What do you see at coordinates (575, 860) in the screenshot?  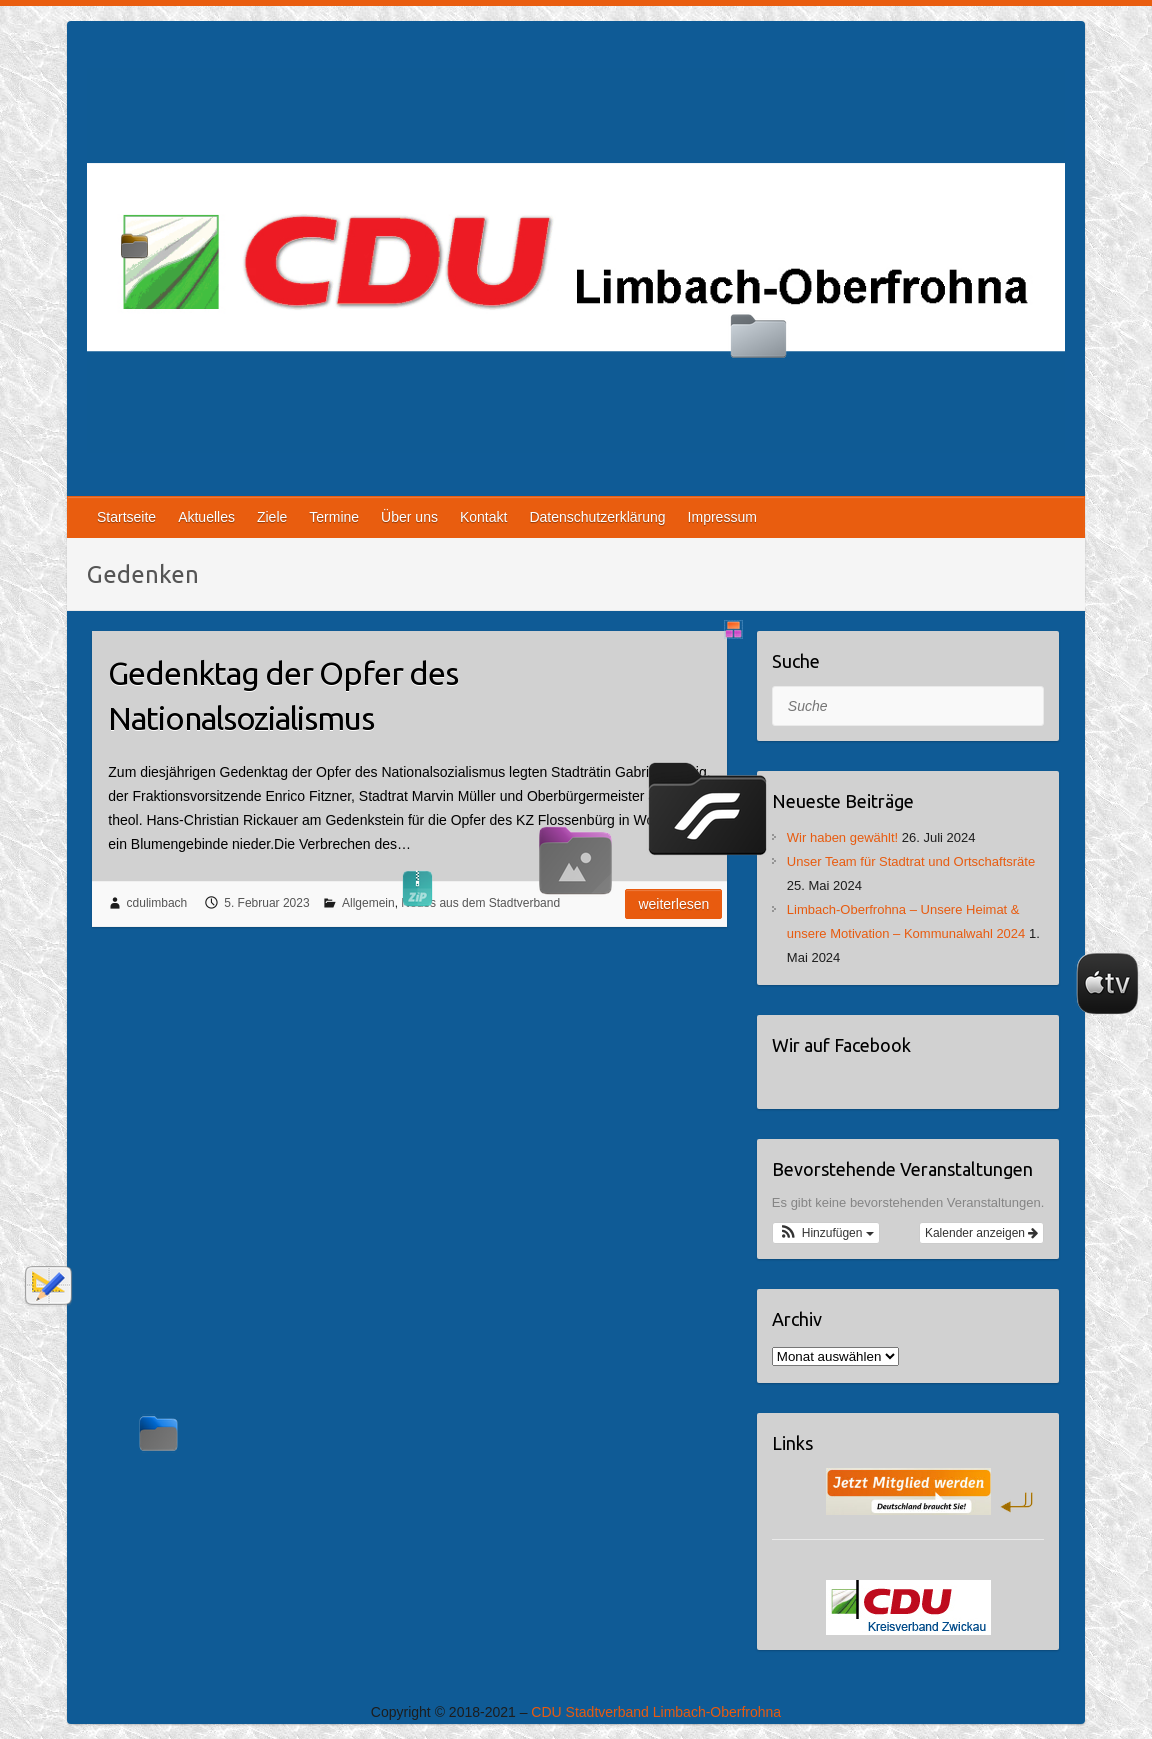 I see `open your pictures folder` at bounding box center [575, 860].